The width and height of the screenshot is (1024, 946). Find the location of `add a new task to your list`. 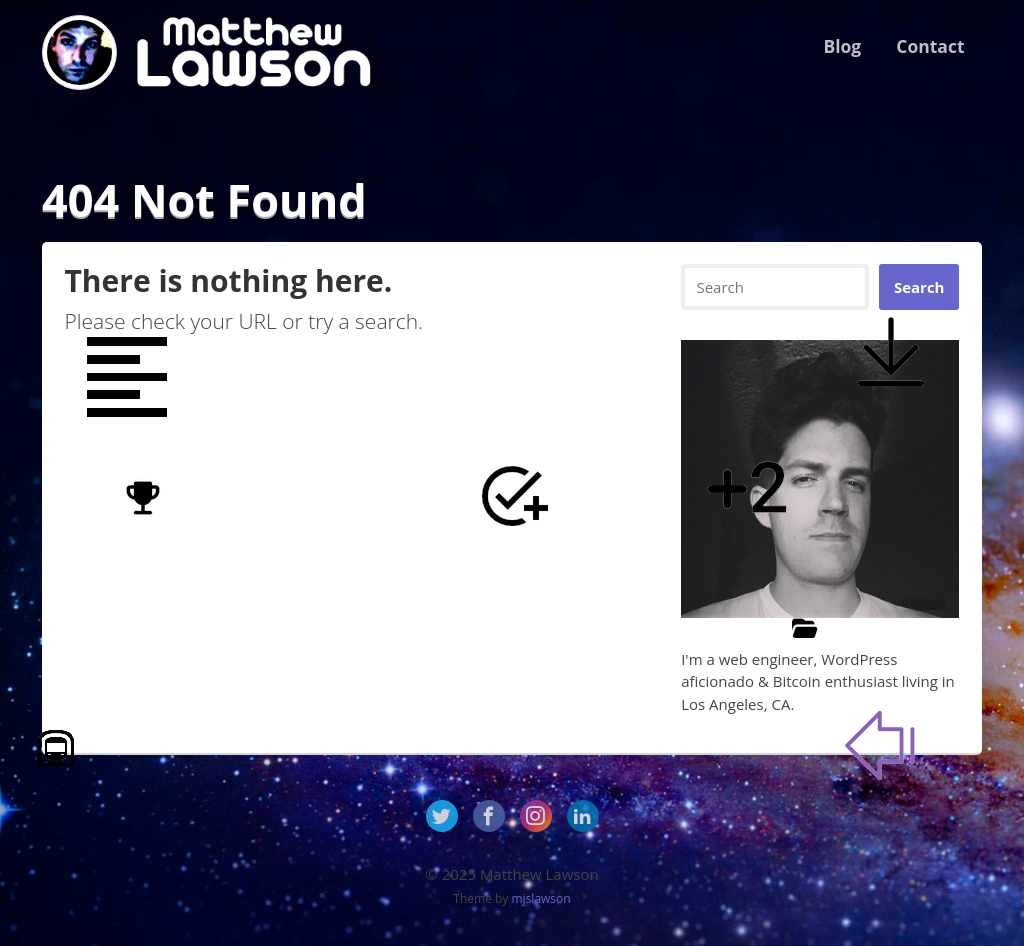

add a new task to your list is located at coordinates (512, 496).